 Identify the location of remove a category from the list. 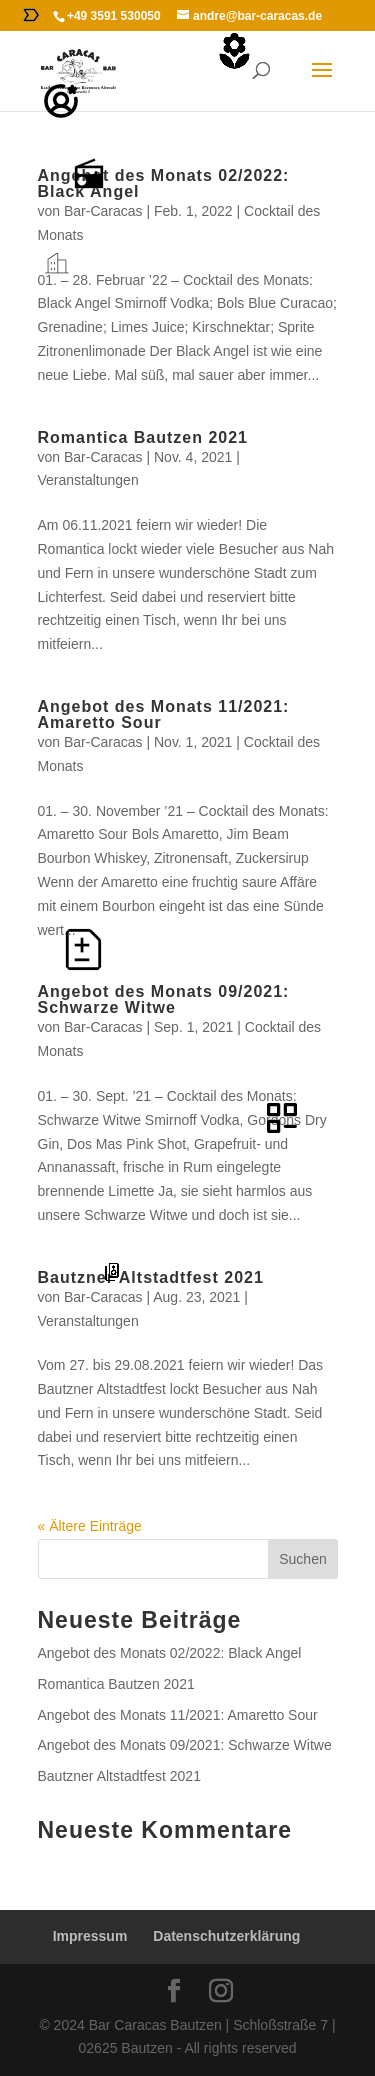
(282, 1118).